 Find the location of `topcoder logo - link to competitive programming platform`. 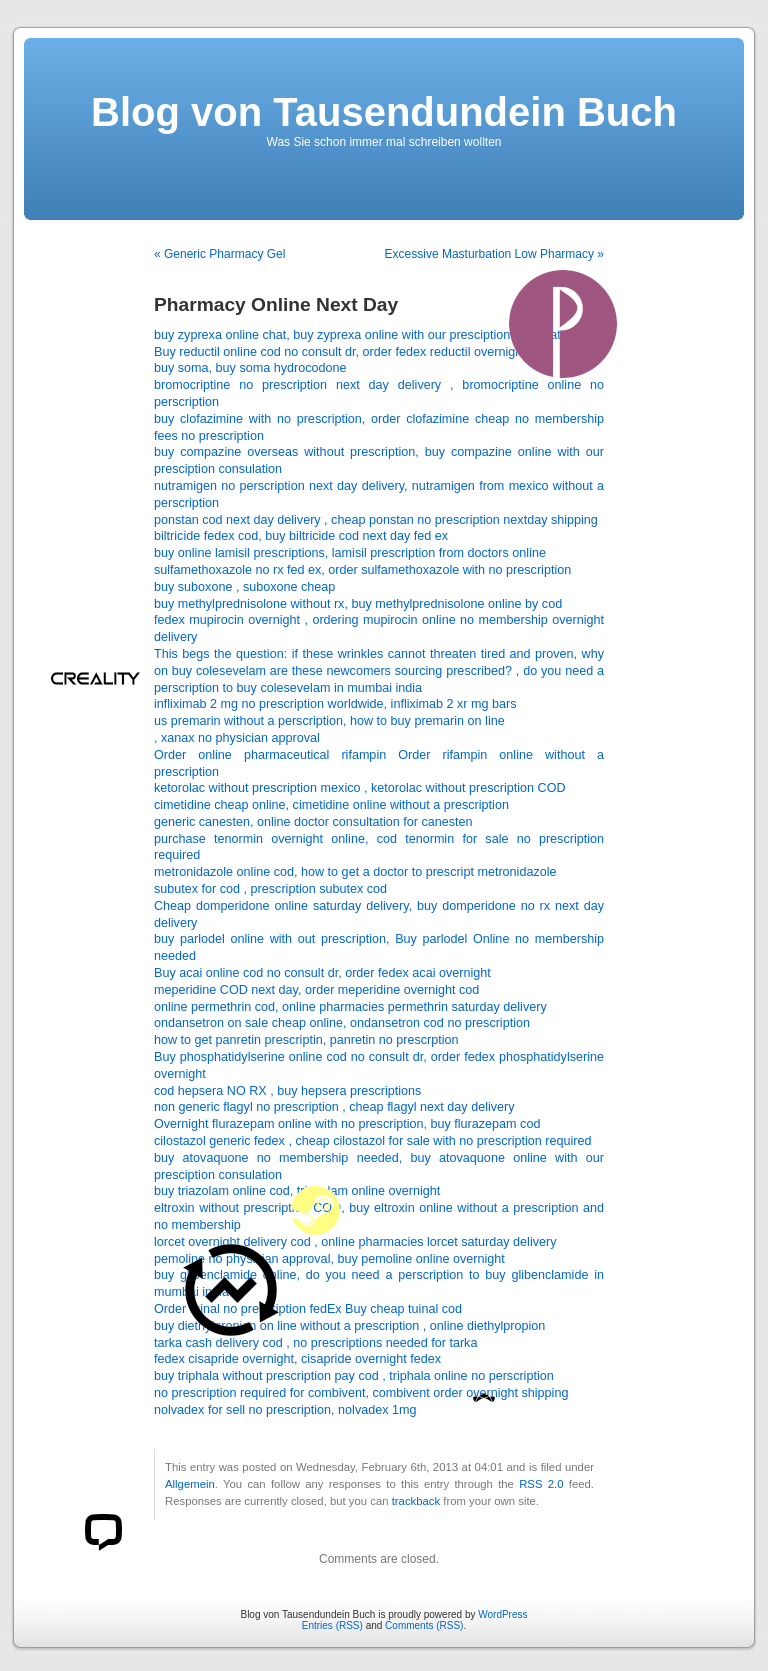

topcoder logo - link to competitive programming platform is located at coordinates (484, 1398).